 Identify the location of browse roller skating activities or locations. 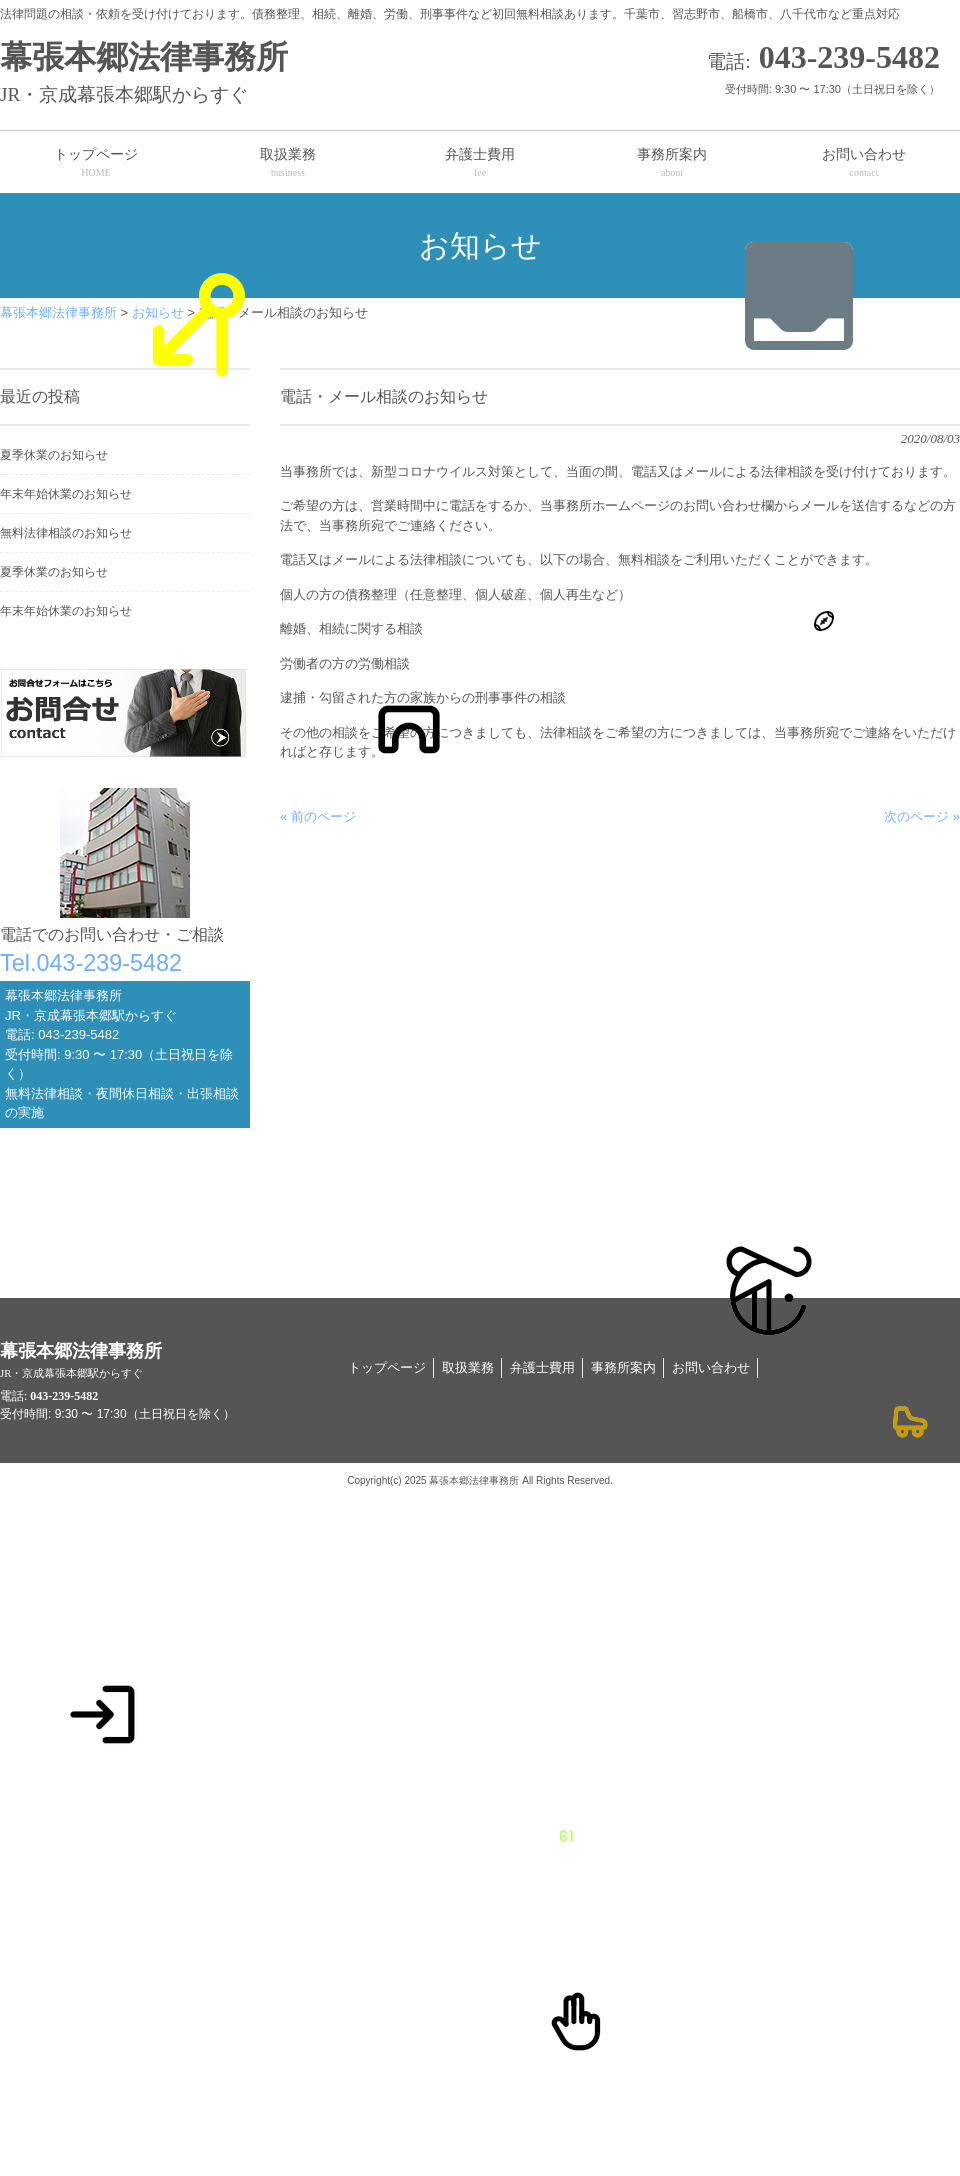
(910, 1422).